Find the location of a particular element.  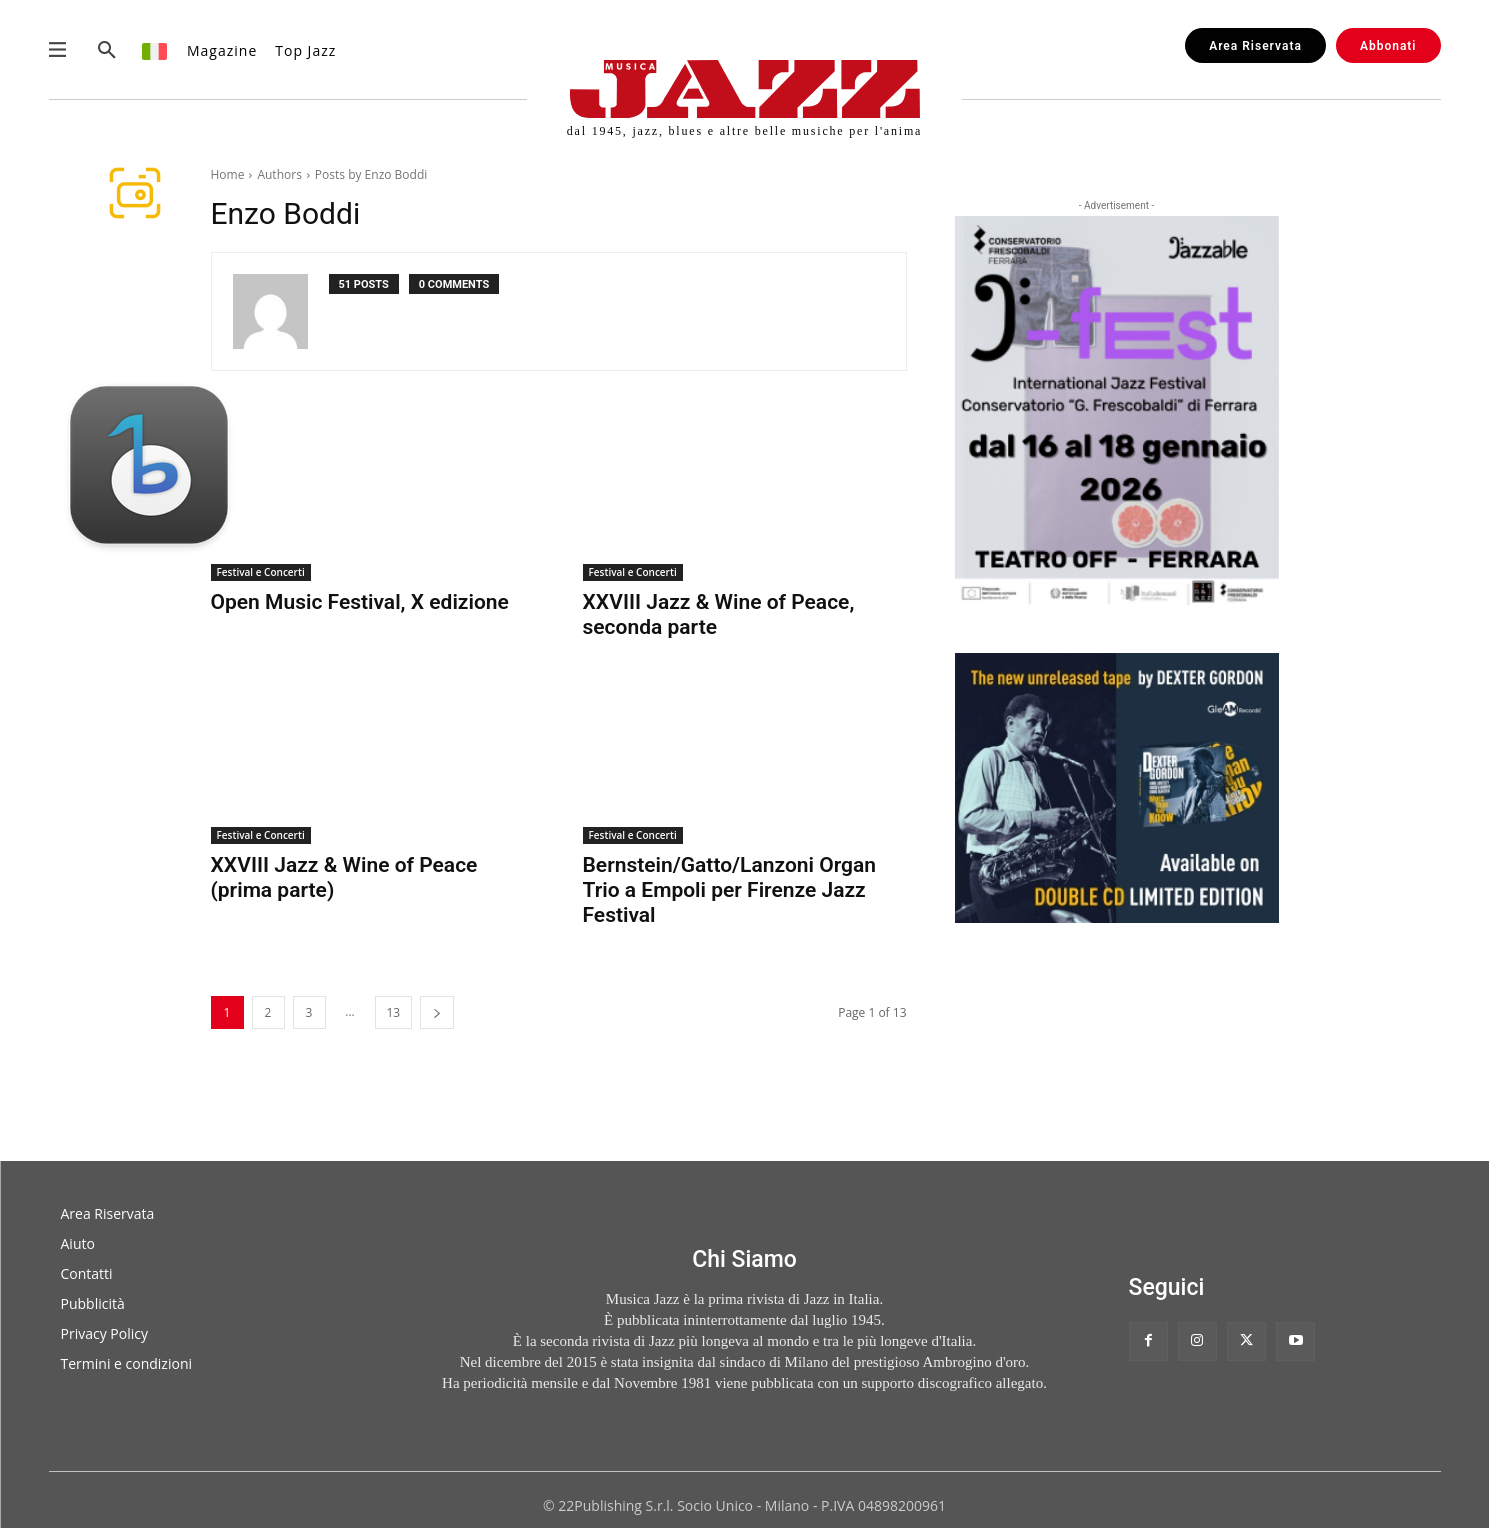

open banshee media player is located at coordinates (149, 465).